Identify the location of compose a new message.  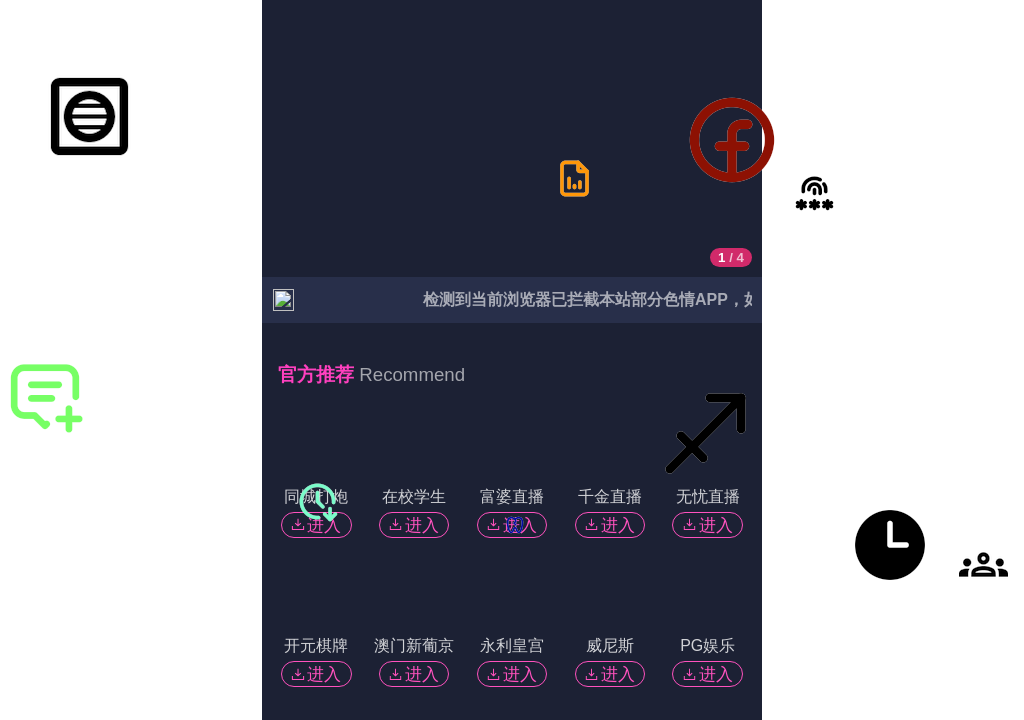
(45, 395).